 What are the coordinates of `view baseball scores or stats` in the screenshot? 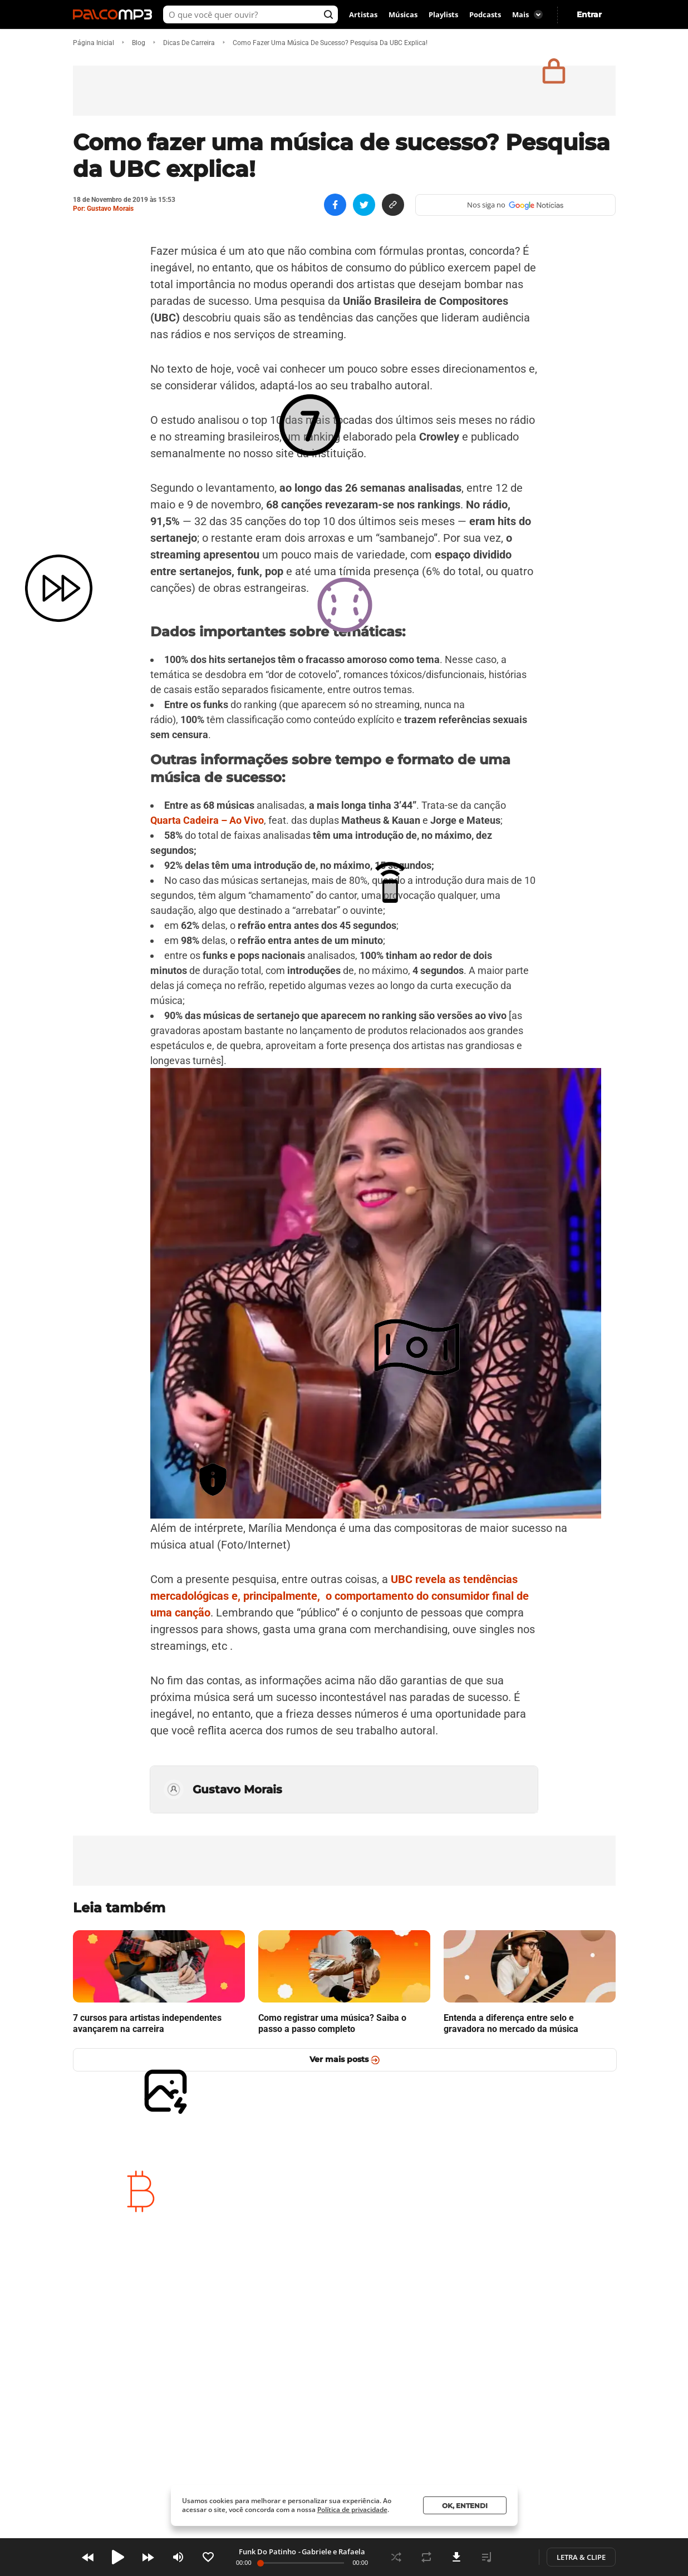 It's located at (345, 605).